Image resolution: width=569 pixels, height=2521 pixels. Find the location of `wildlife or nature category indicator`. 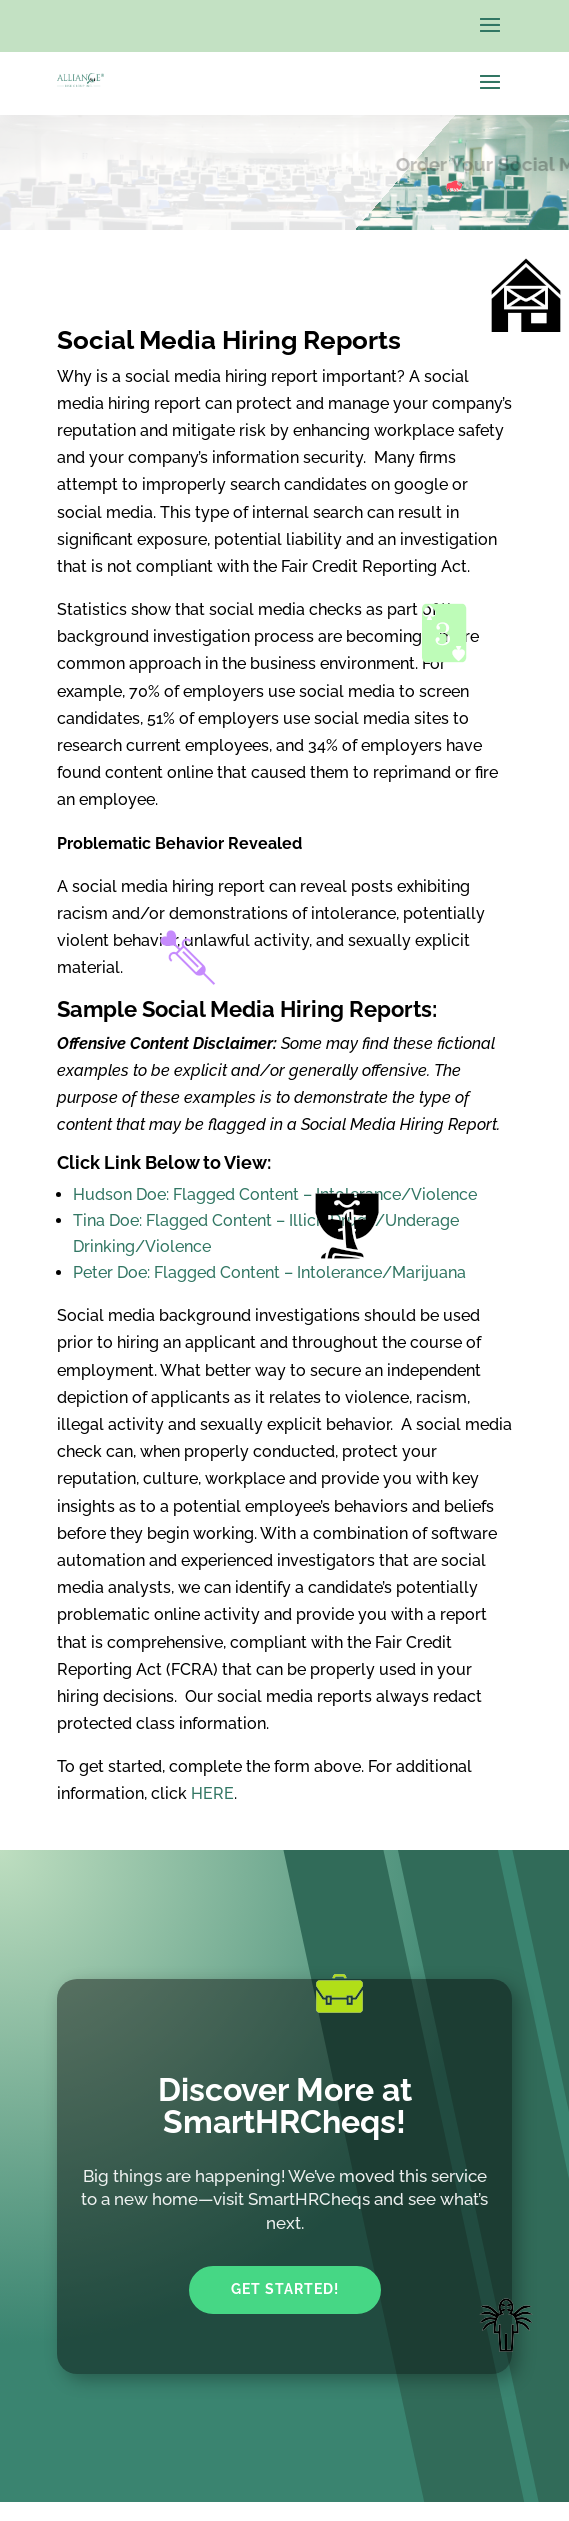

wildlife or nature category indicator is located at coordinates (454, 186).